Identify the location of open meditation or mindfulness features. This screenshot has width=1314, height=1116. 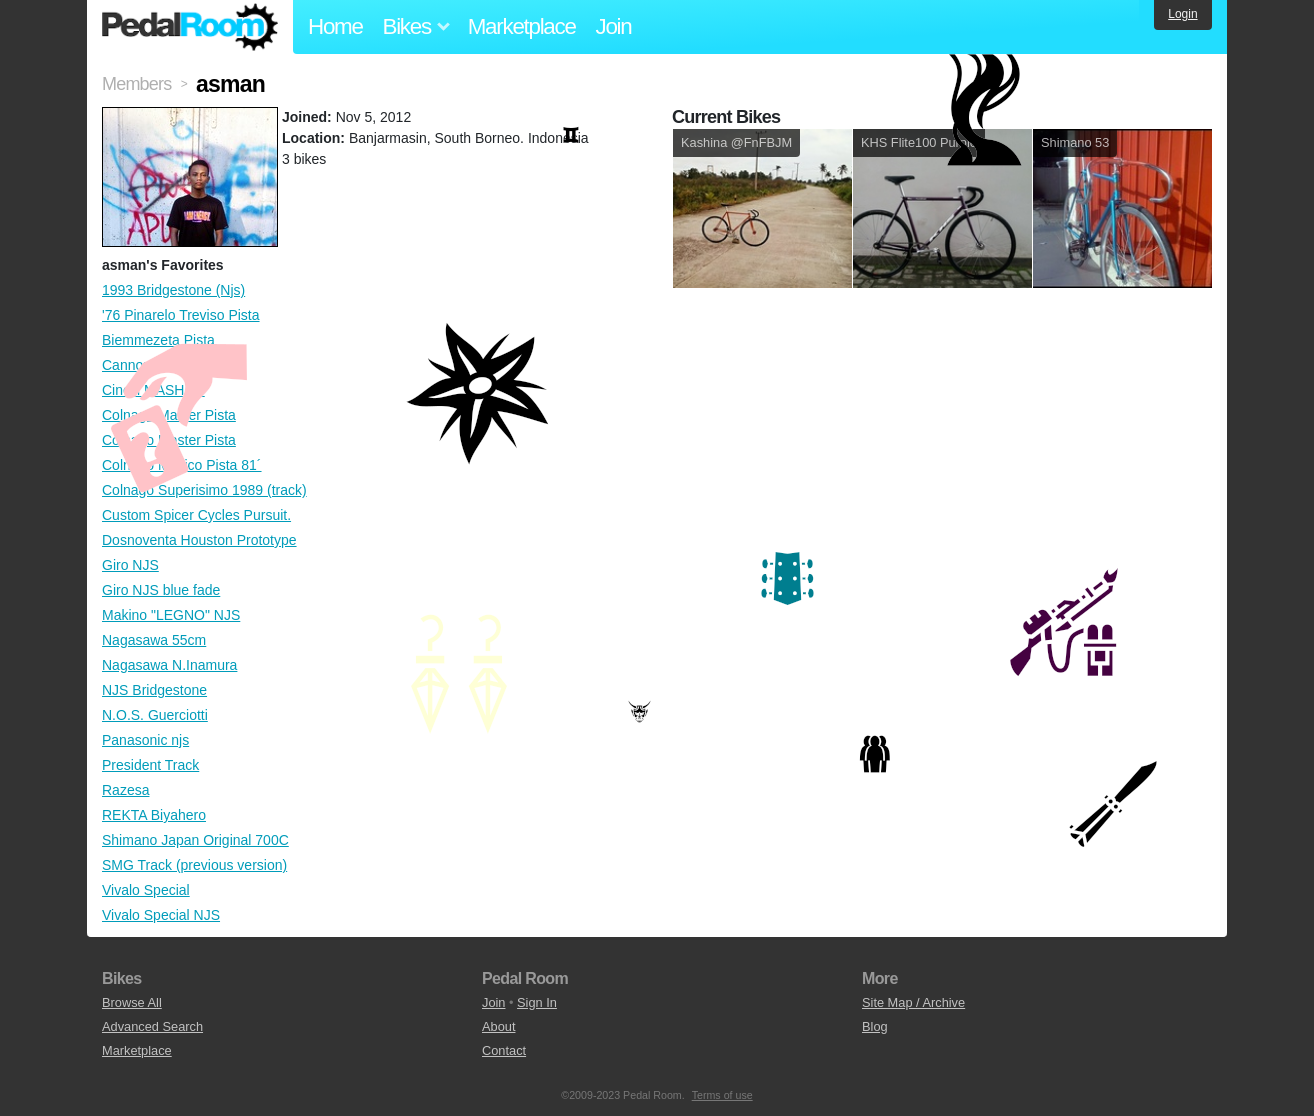
(478, 394).